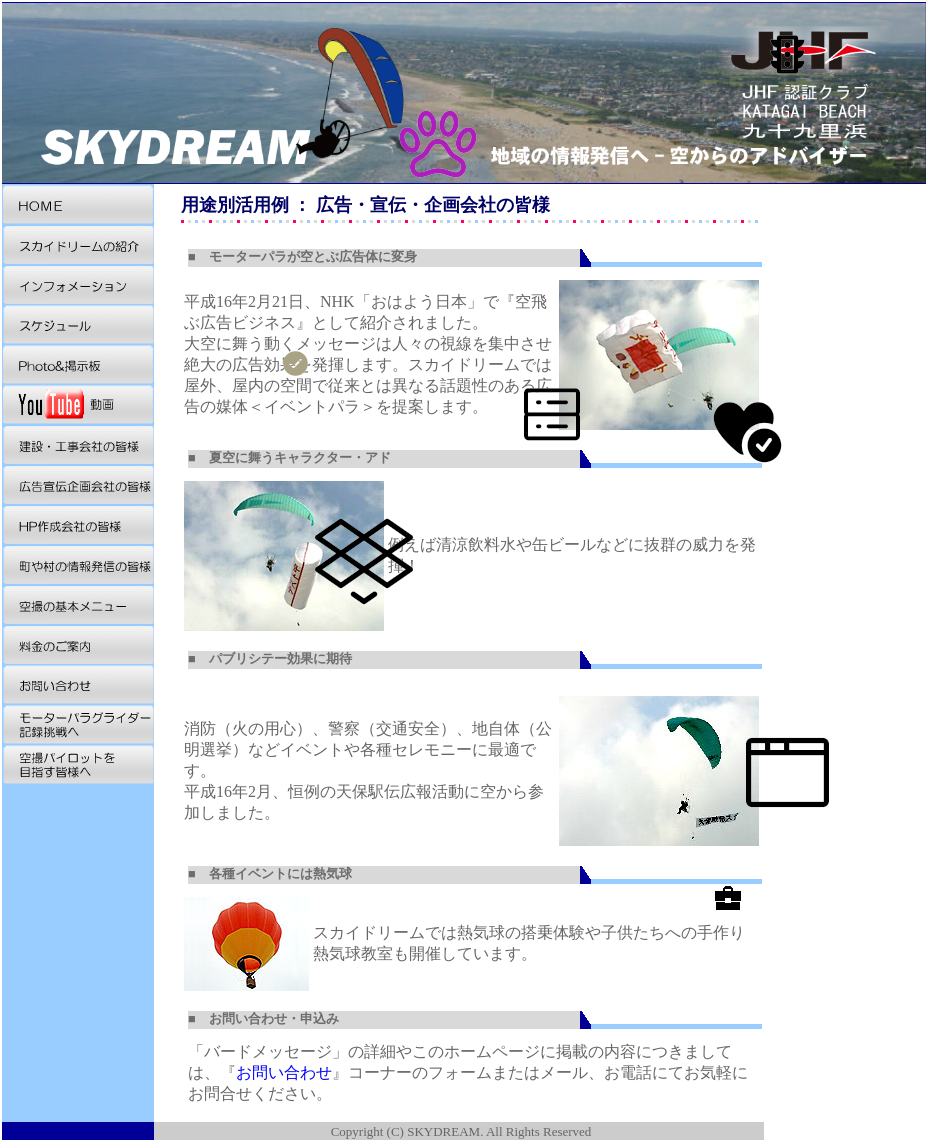  What do you see at coordinates (787, 772) in the screenshot?
I see `open a new browser window` at bounding box center [787, 772].